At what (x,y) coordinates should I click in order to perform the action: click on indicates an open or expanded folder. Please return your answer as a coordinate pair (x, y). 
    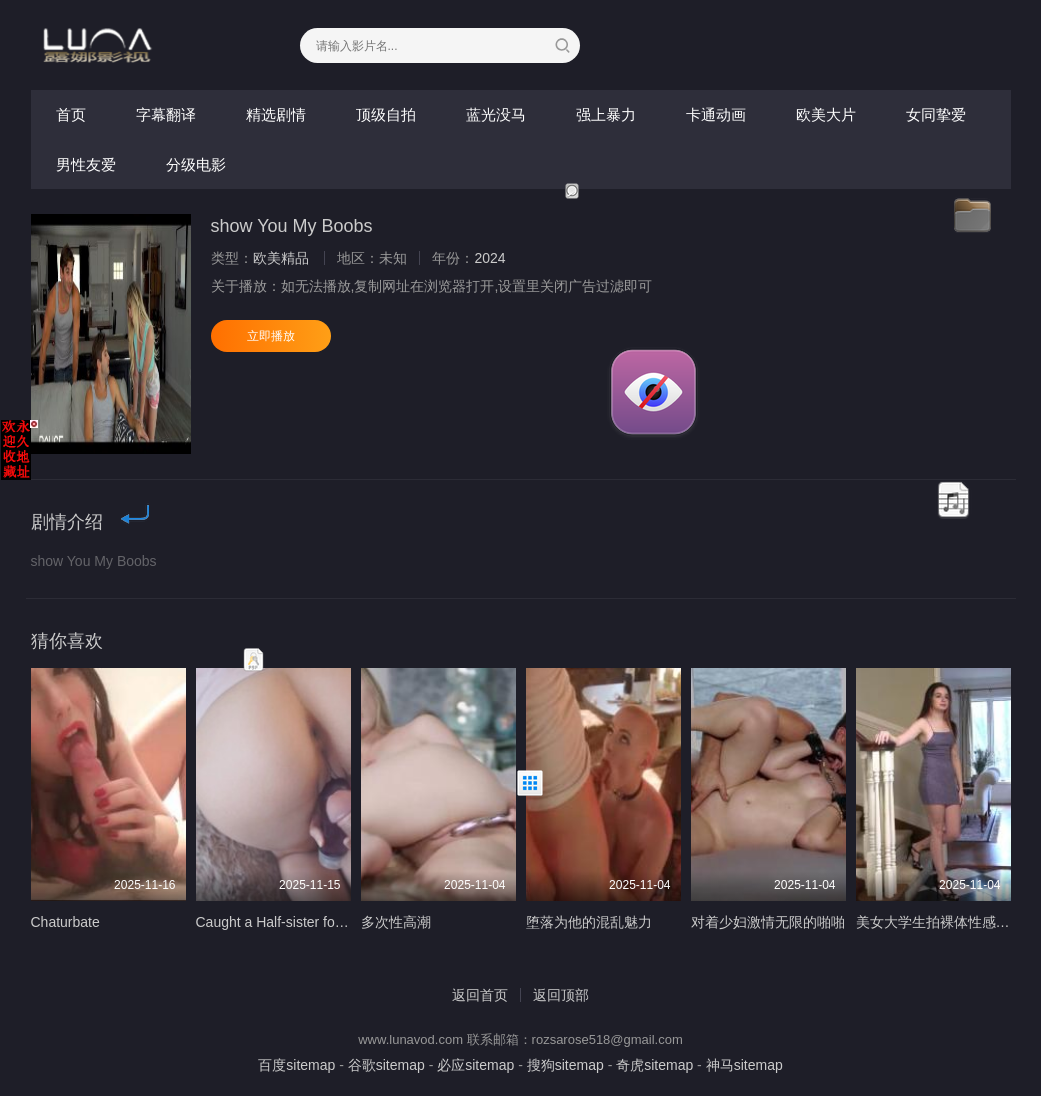
    Looking at the image, I should click on (972, 214).